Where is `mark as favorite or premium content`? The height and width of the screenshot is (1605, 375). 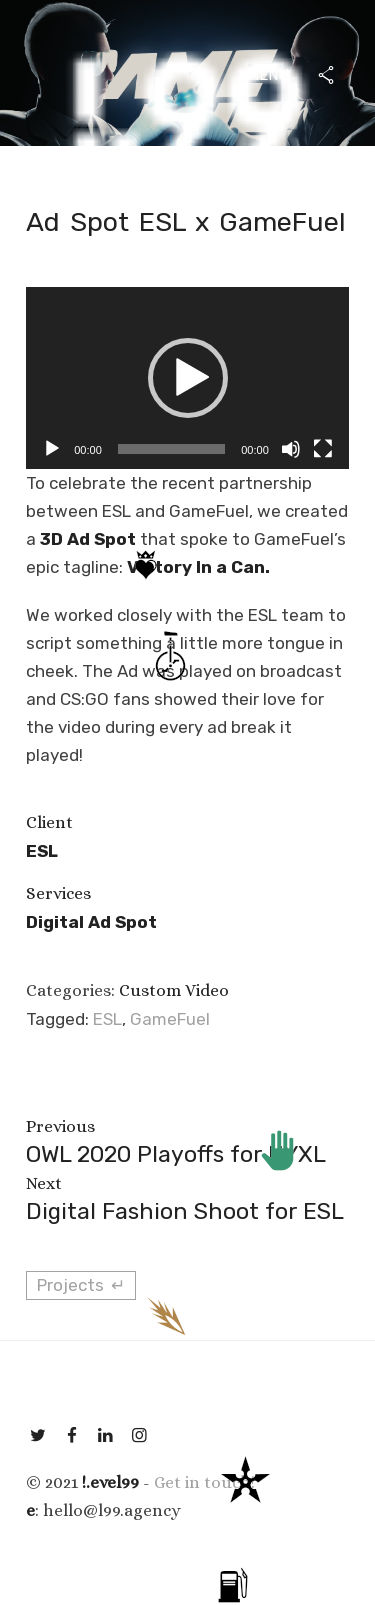 mark as favorite or premium content is located at coordinates (146, 565).